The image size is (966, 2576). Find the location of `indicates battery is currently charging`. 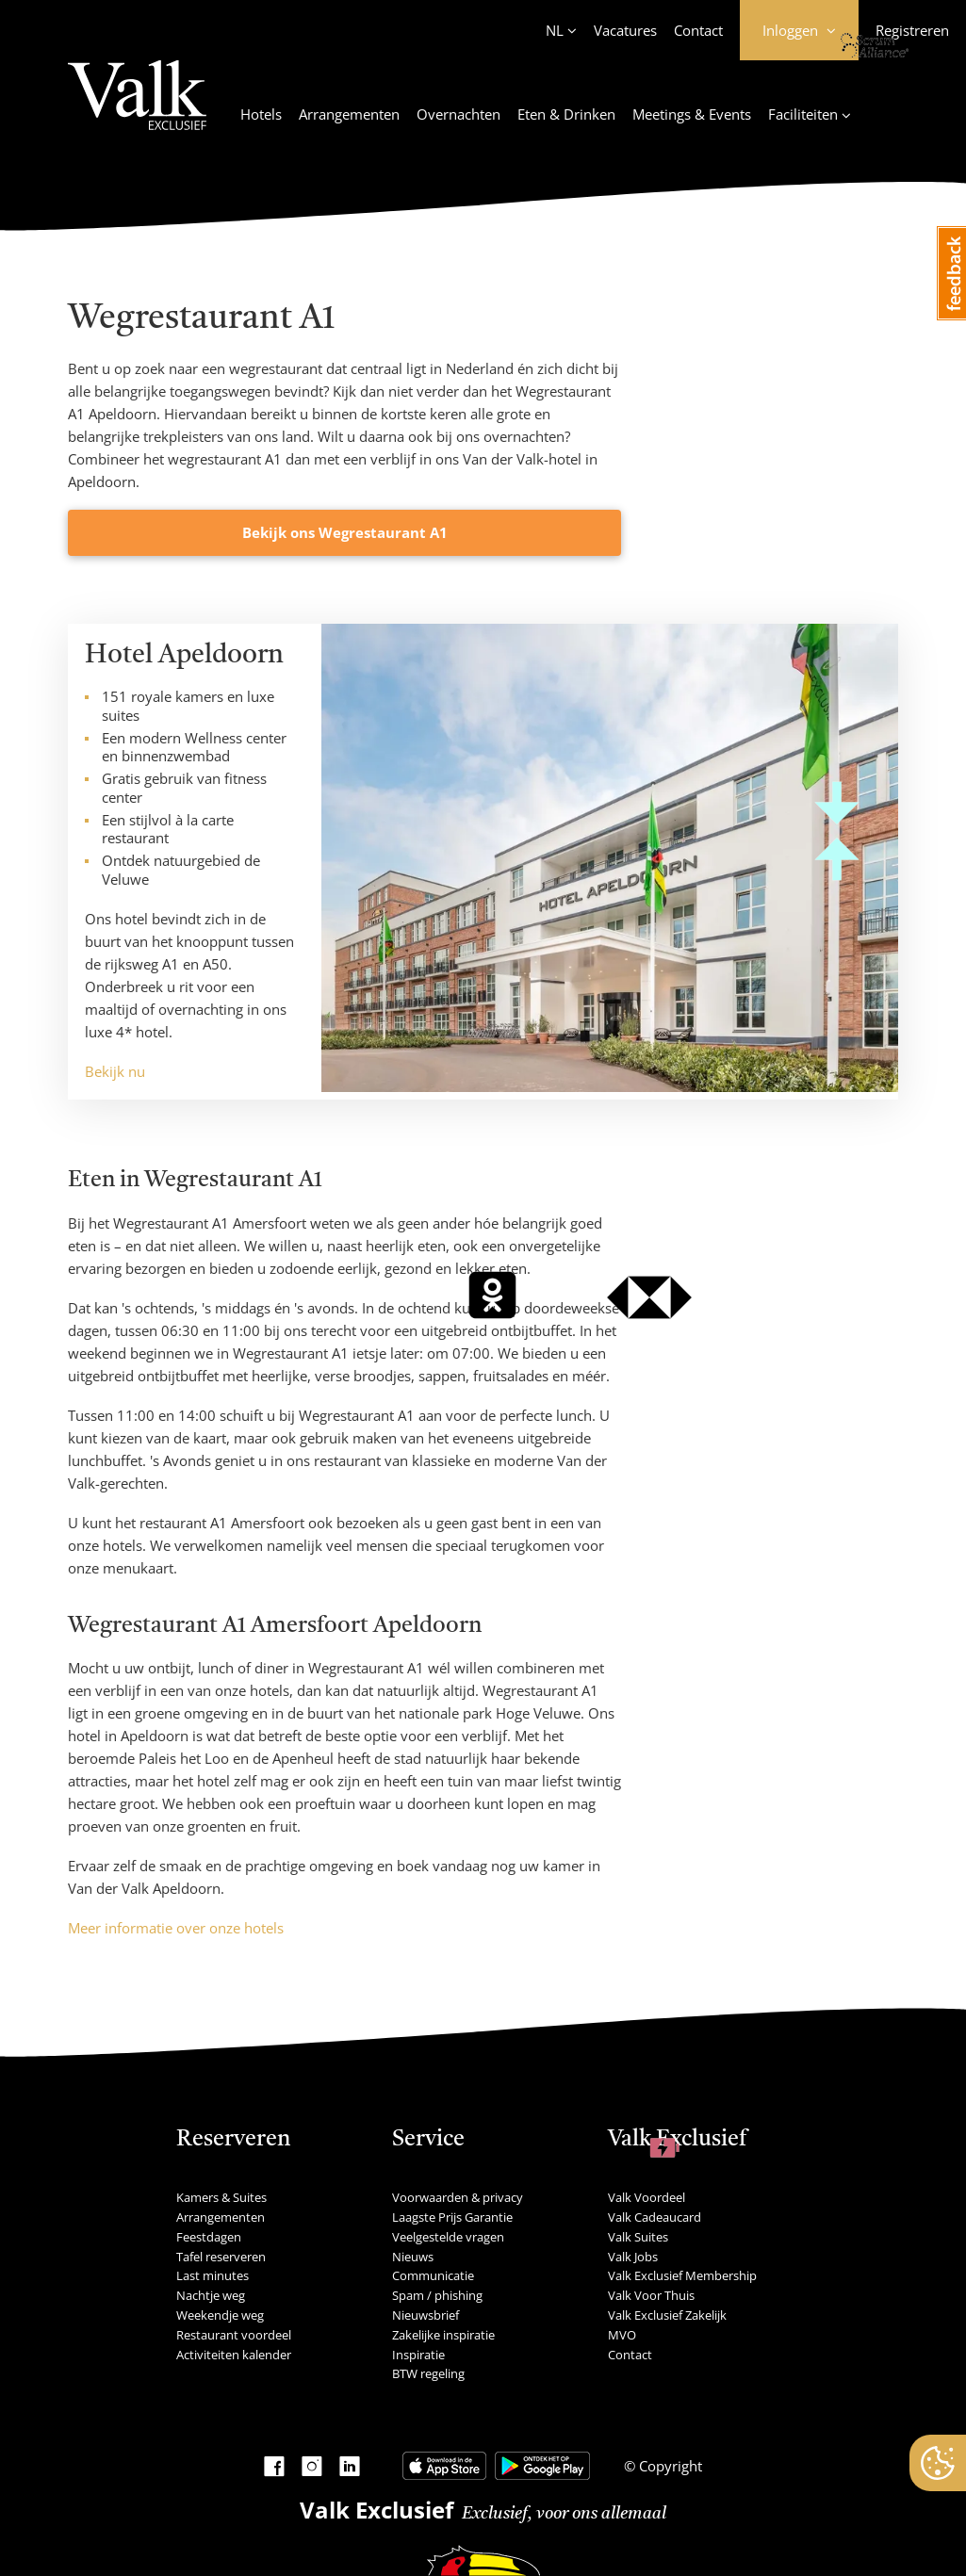

indicates battery is currently charging is located at coordinates (663, 2147).